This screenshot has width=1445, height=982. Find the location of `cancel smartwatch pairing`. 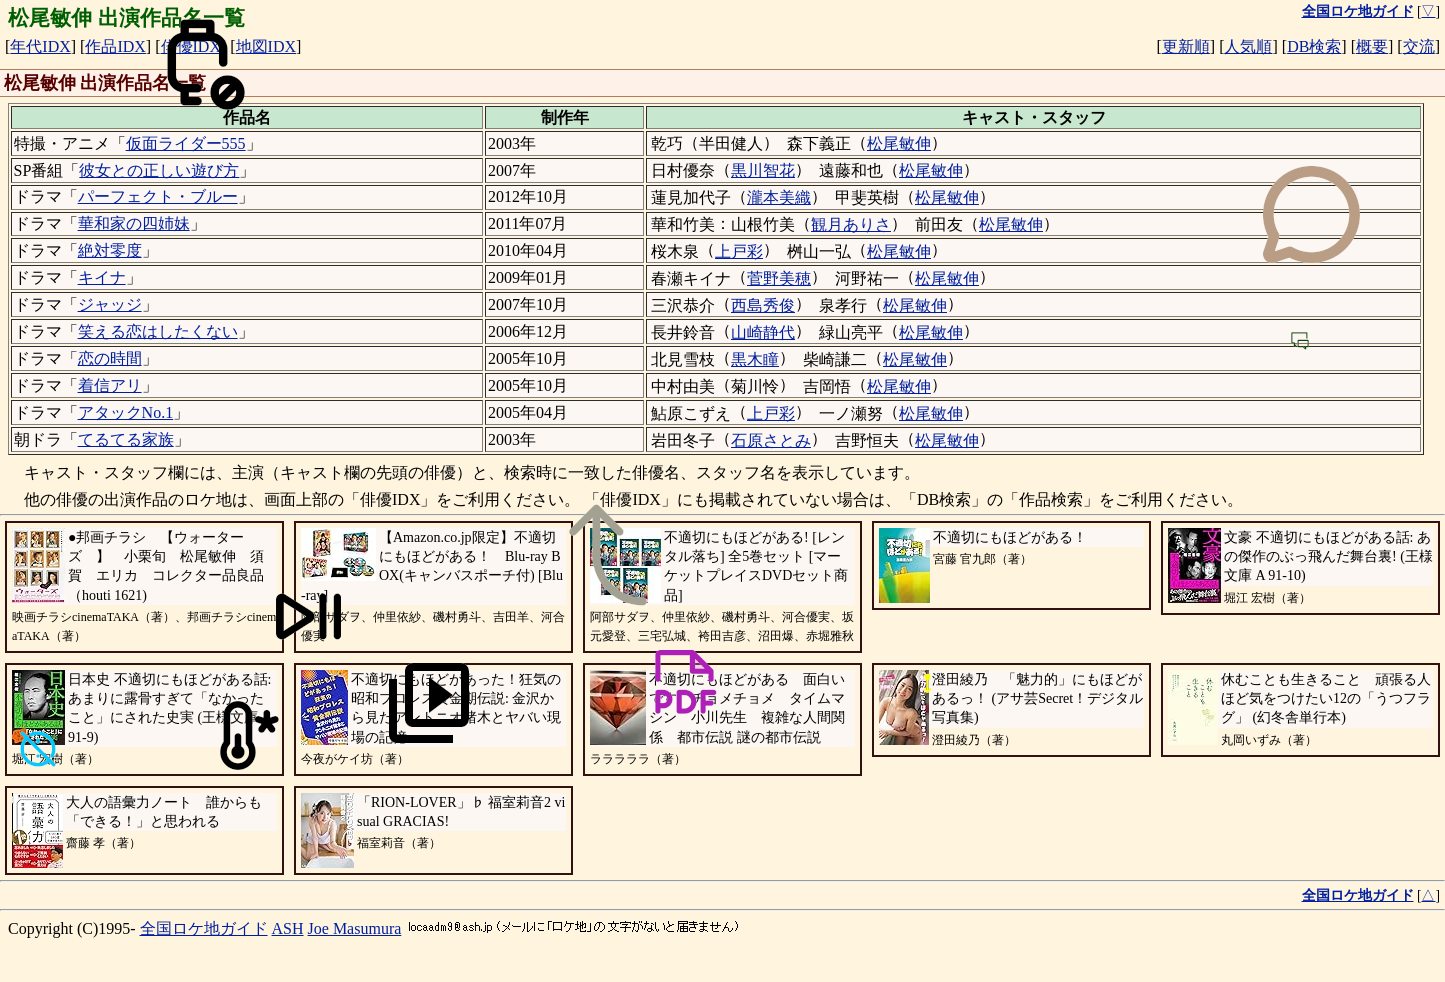

cancel smartwatch pairing is located at coordinates (197, 62).